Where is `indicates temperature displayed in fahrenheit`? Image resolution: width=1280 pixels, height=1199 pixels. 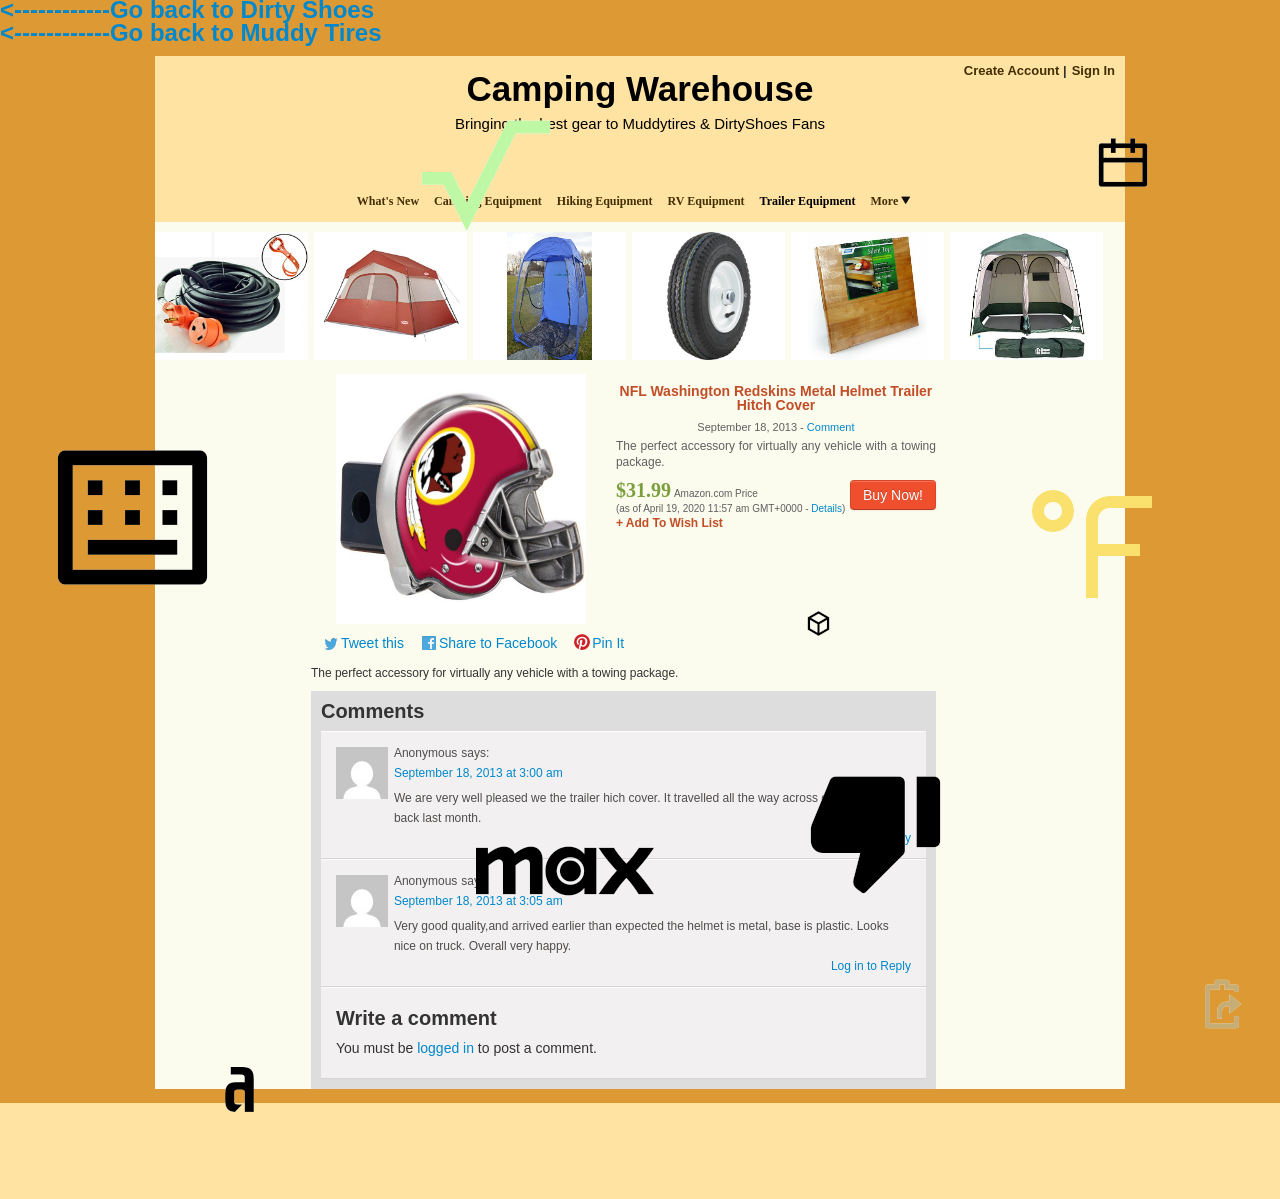 indicates temperature displayed in fahrenheit is located at coordinates (1098, 544).